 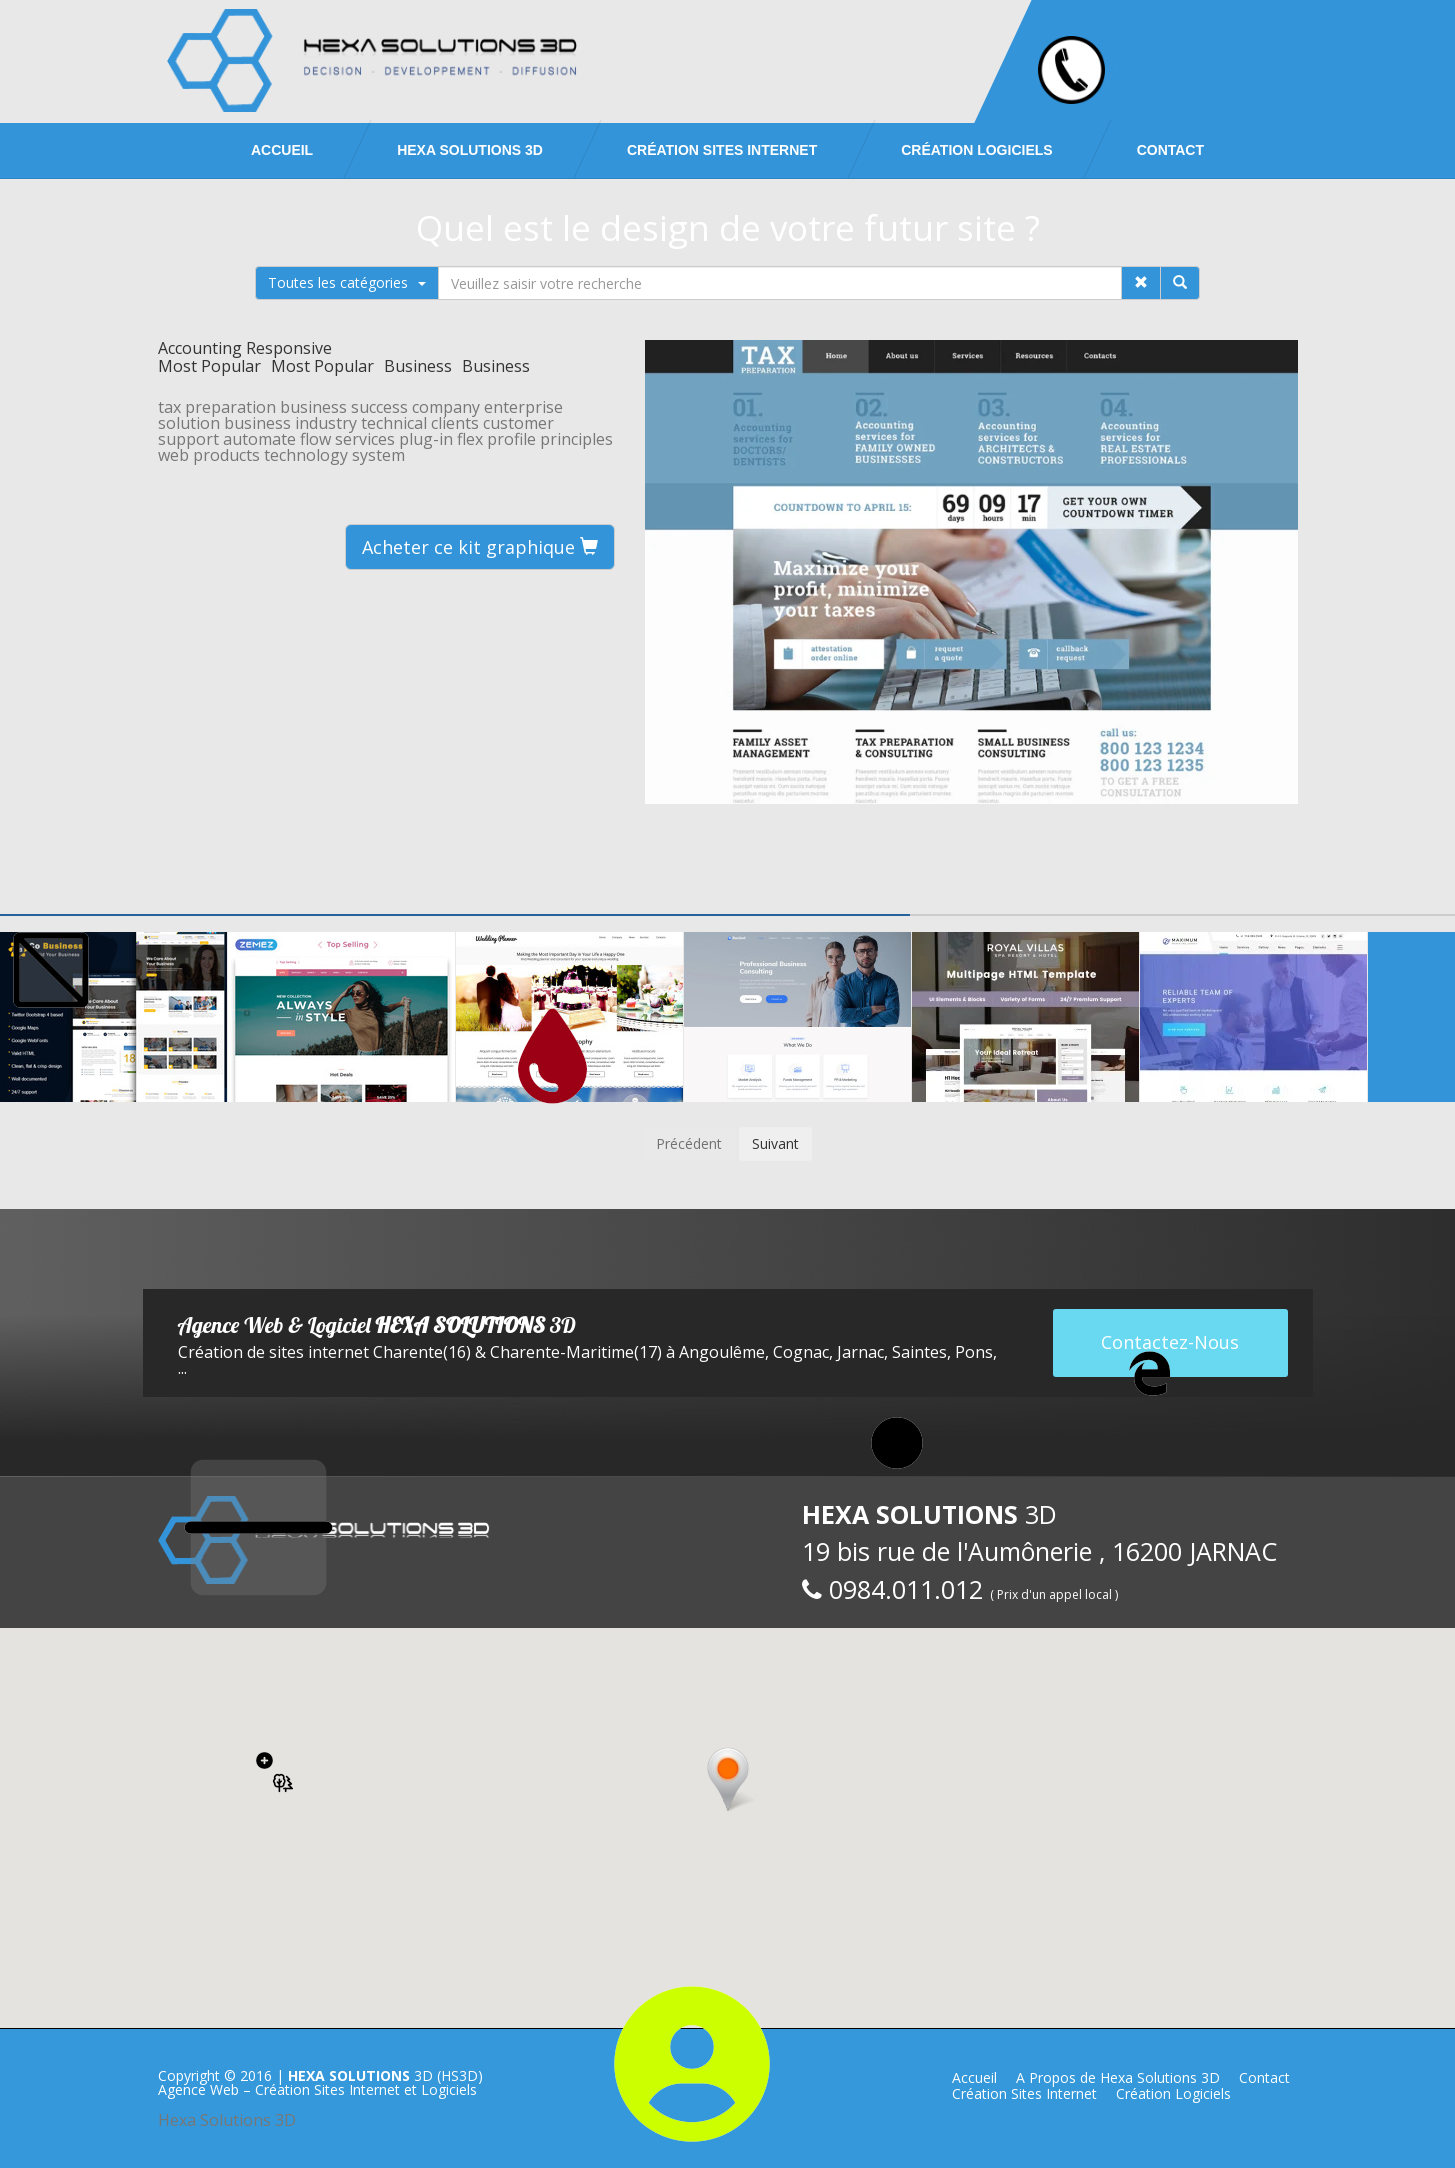 What do you see at coordinates (552, 1057) in the screenshot?
I see `adjust water or hydration settings` at bounding box center [552, 1057].